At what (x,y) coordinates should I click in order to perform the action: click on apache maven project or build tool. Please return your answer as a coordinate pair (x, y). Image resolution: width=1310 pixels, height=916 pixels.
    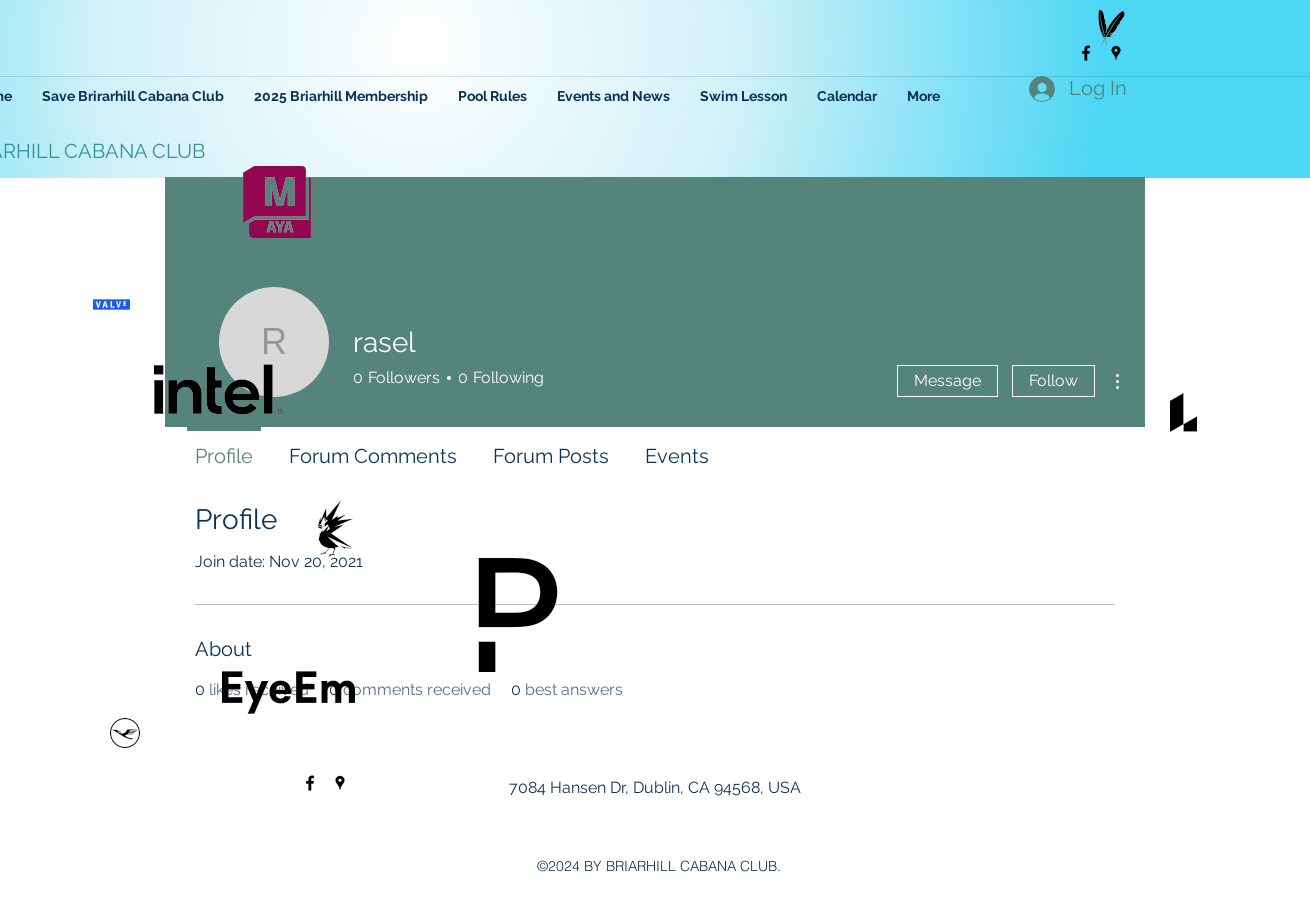
    Looking at the image, I should click on (1111, 27).